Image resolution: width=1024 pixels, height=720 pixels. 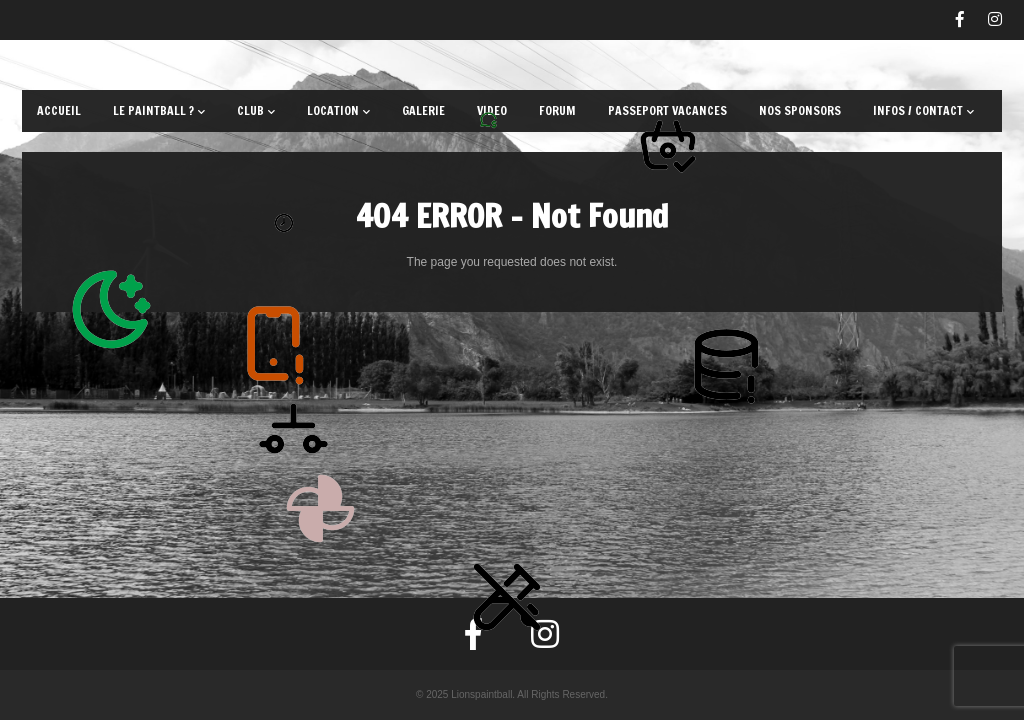 What do you see at coordinates (726, 364) in the screenshot?
I see `database error or warning status` at bounding box center [726, 364].